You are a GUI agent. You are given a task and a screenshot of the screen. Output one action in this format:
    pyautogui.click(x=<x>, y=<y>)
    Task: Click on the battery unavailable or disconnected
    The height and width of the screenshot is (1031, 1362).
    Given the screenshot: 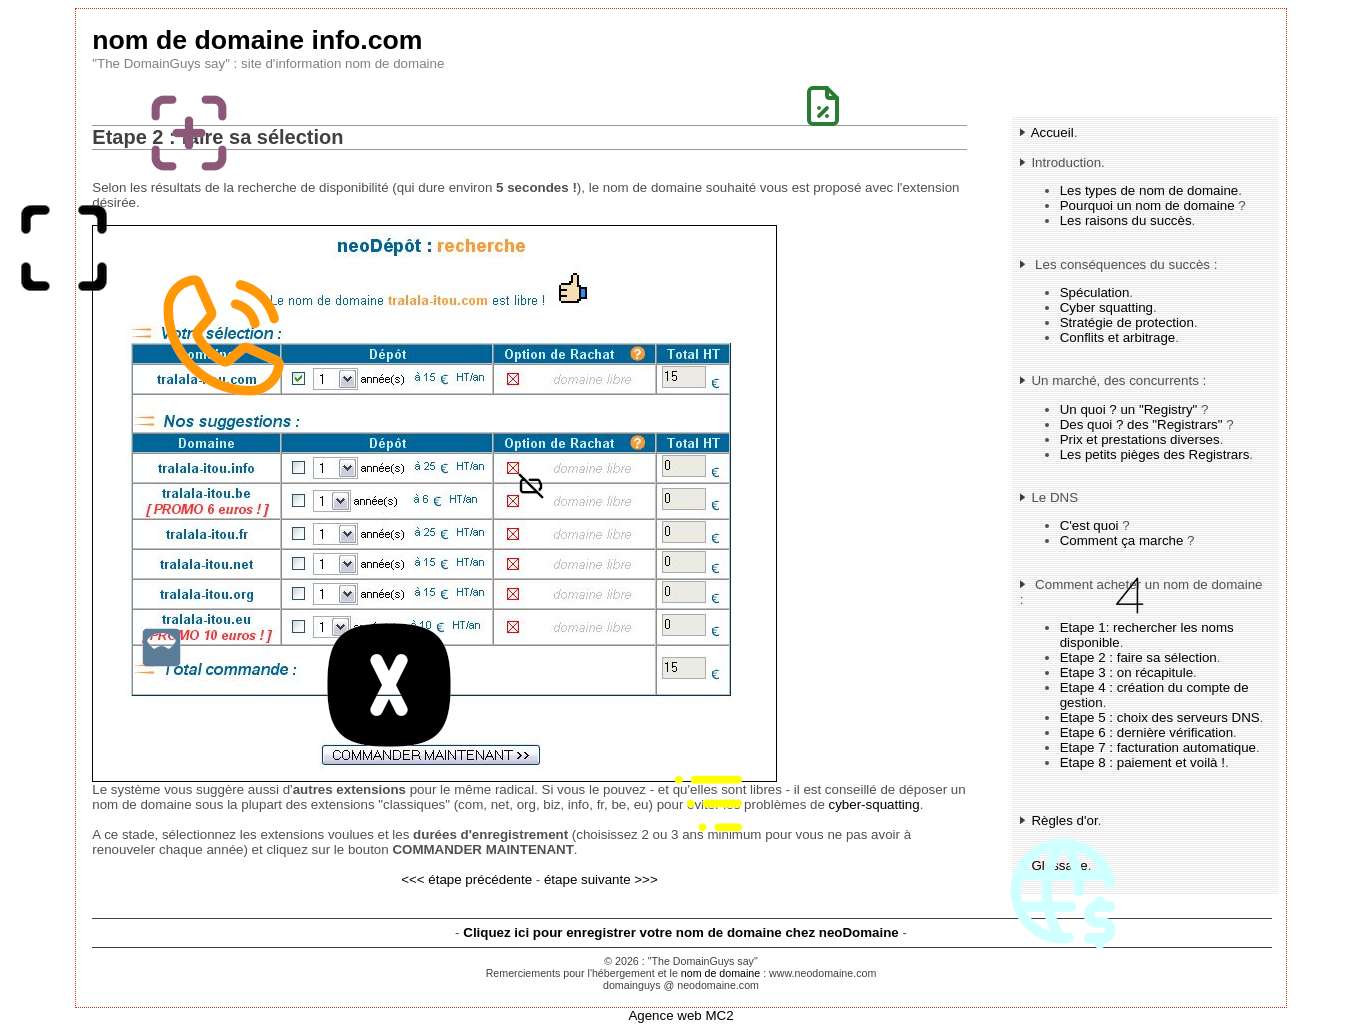 What is the action you would take?
    pyautogui.click(x=531, y=486)
    